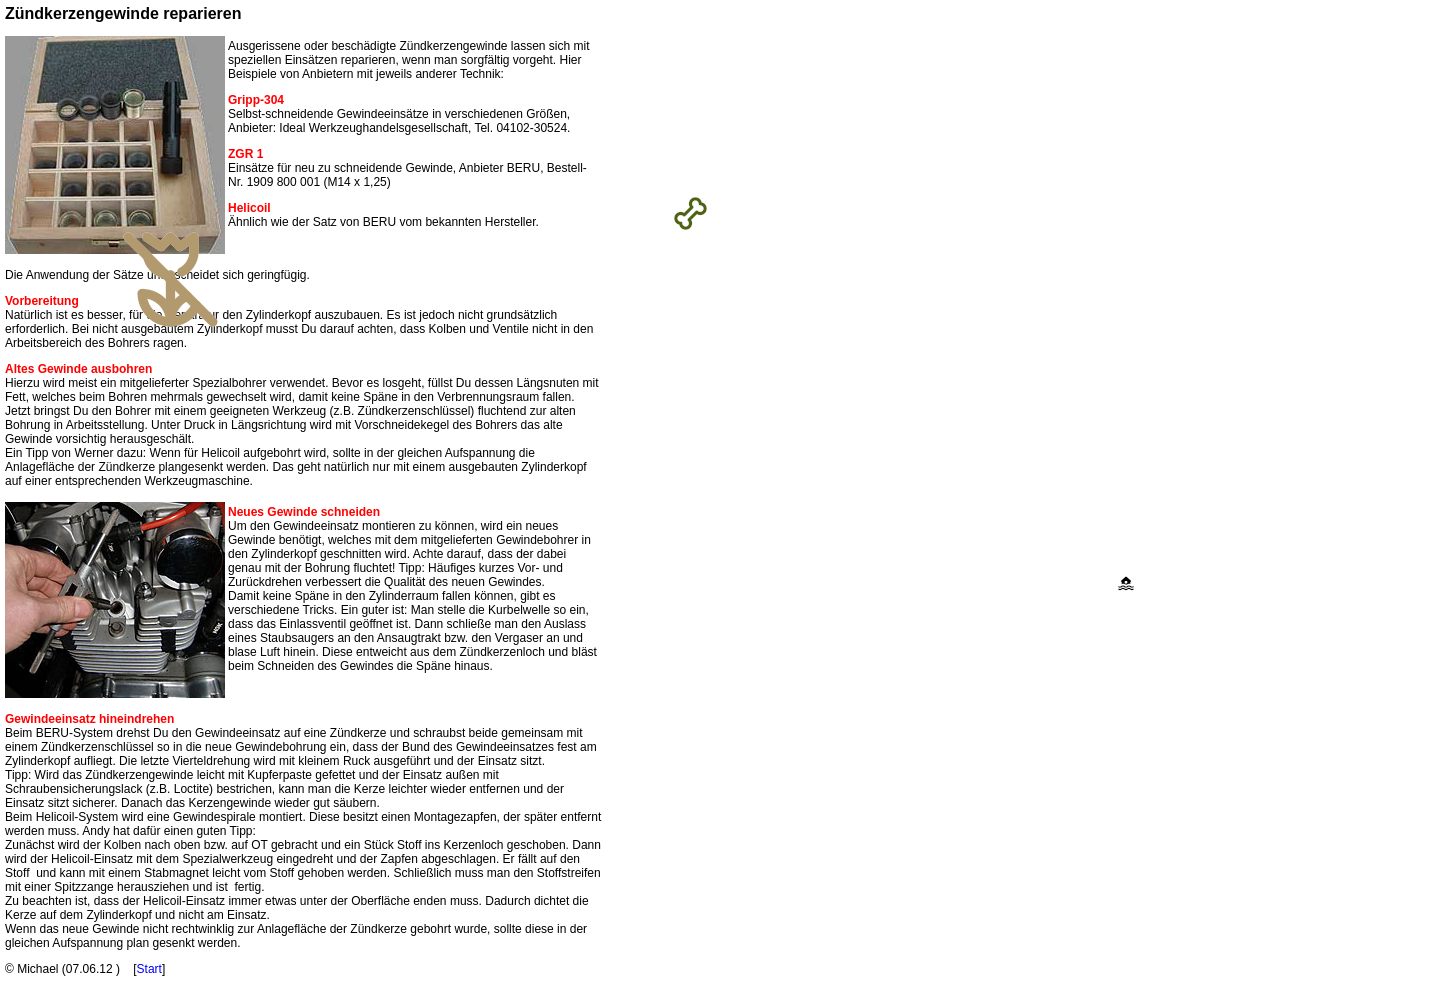 The width and height of the screenshot is (1440, 981). Describe the element at coordinates (170, 279) in the screenshot. I see `disable macro or close-up camera mode` at that location.